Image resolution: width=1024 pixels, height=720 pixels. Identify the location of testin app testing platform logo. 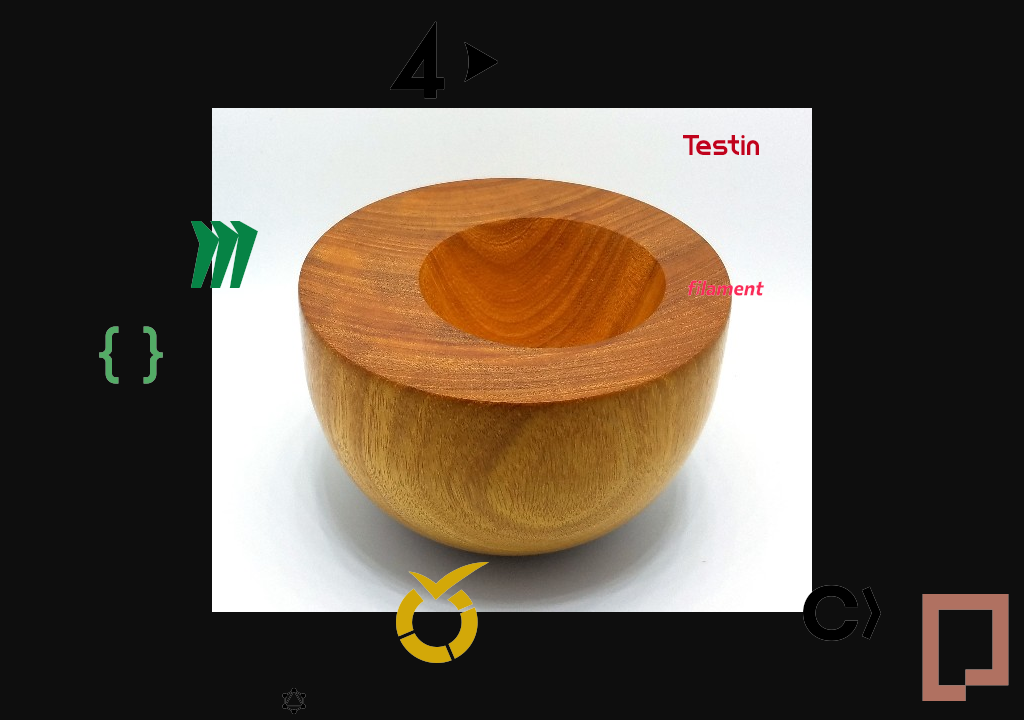
(721, 145).